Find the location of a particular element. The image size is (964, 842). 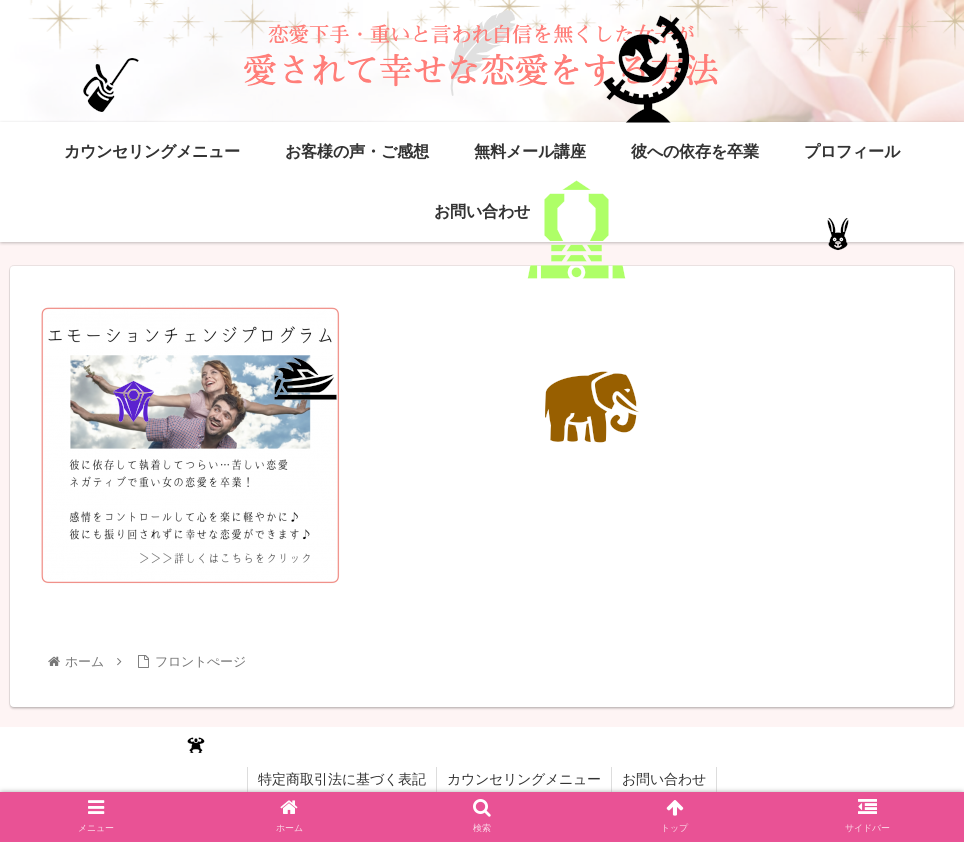

select speedboat or watercraft vehicle is located at coordinates (305, 368).